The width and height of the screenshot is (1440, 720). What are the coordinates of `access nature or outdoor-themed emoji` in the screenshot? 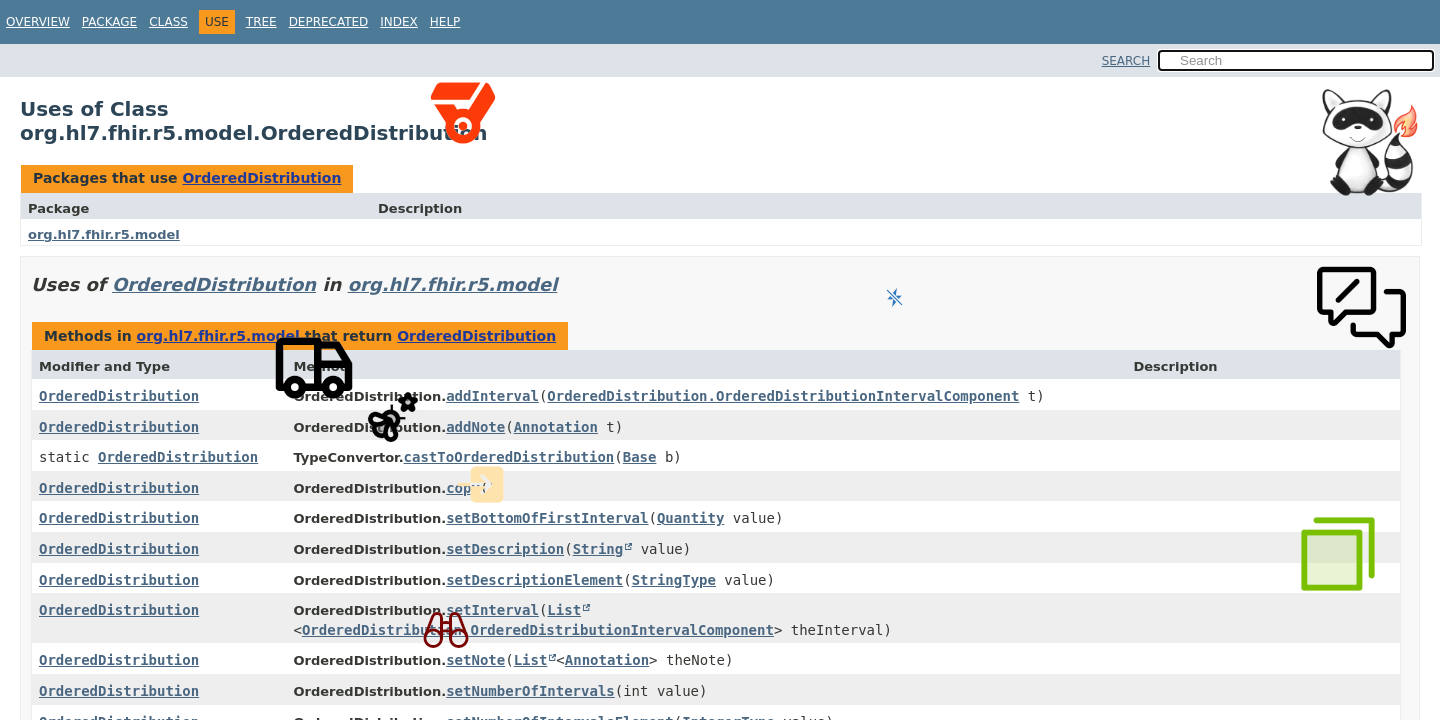 It's located at (393, 417).